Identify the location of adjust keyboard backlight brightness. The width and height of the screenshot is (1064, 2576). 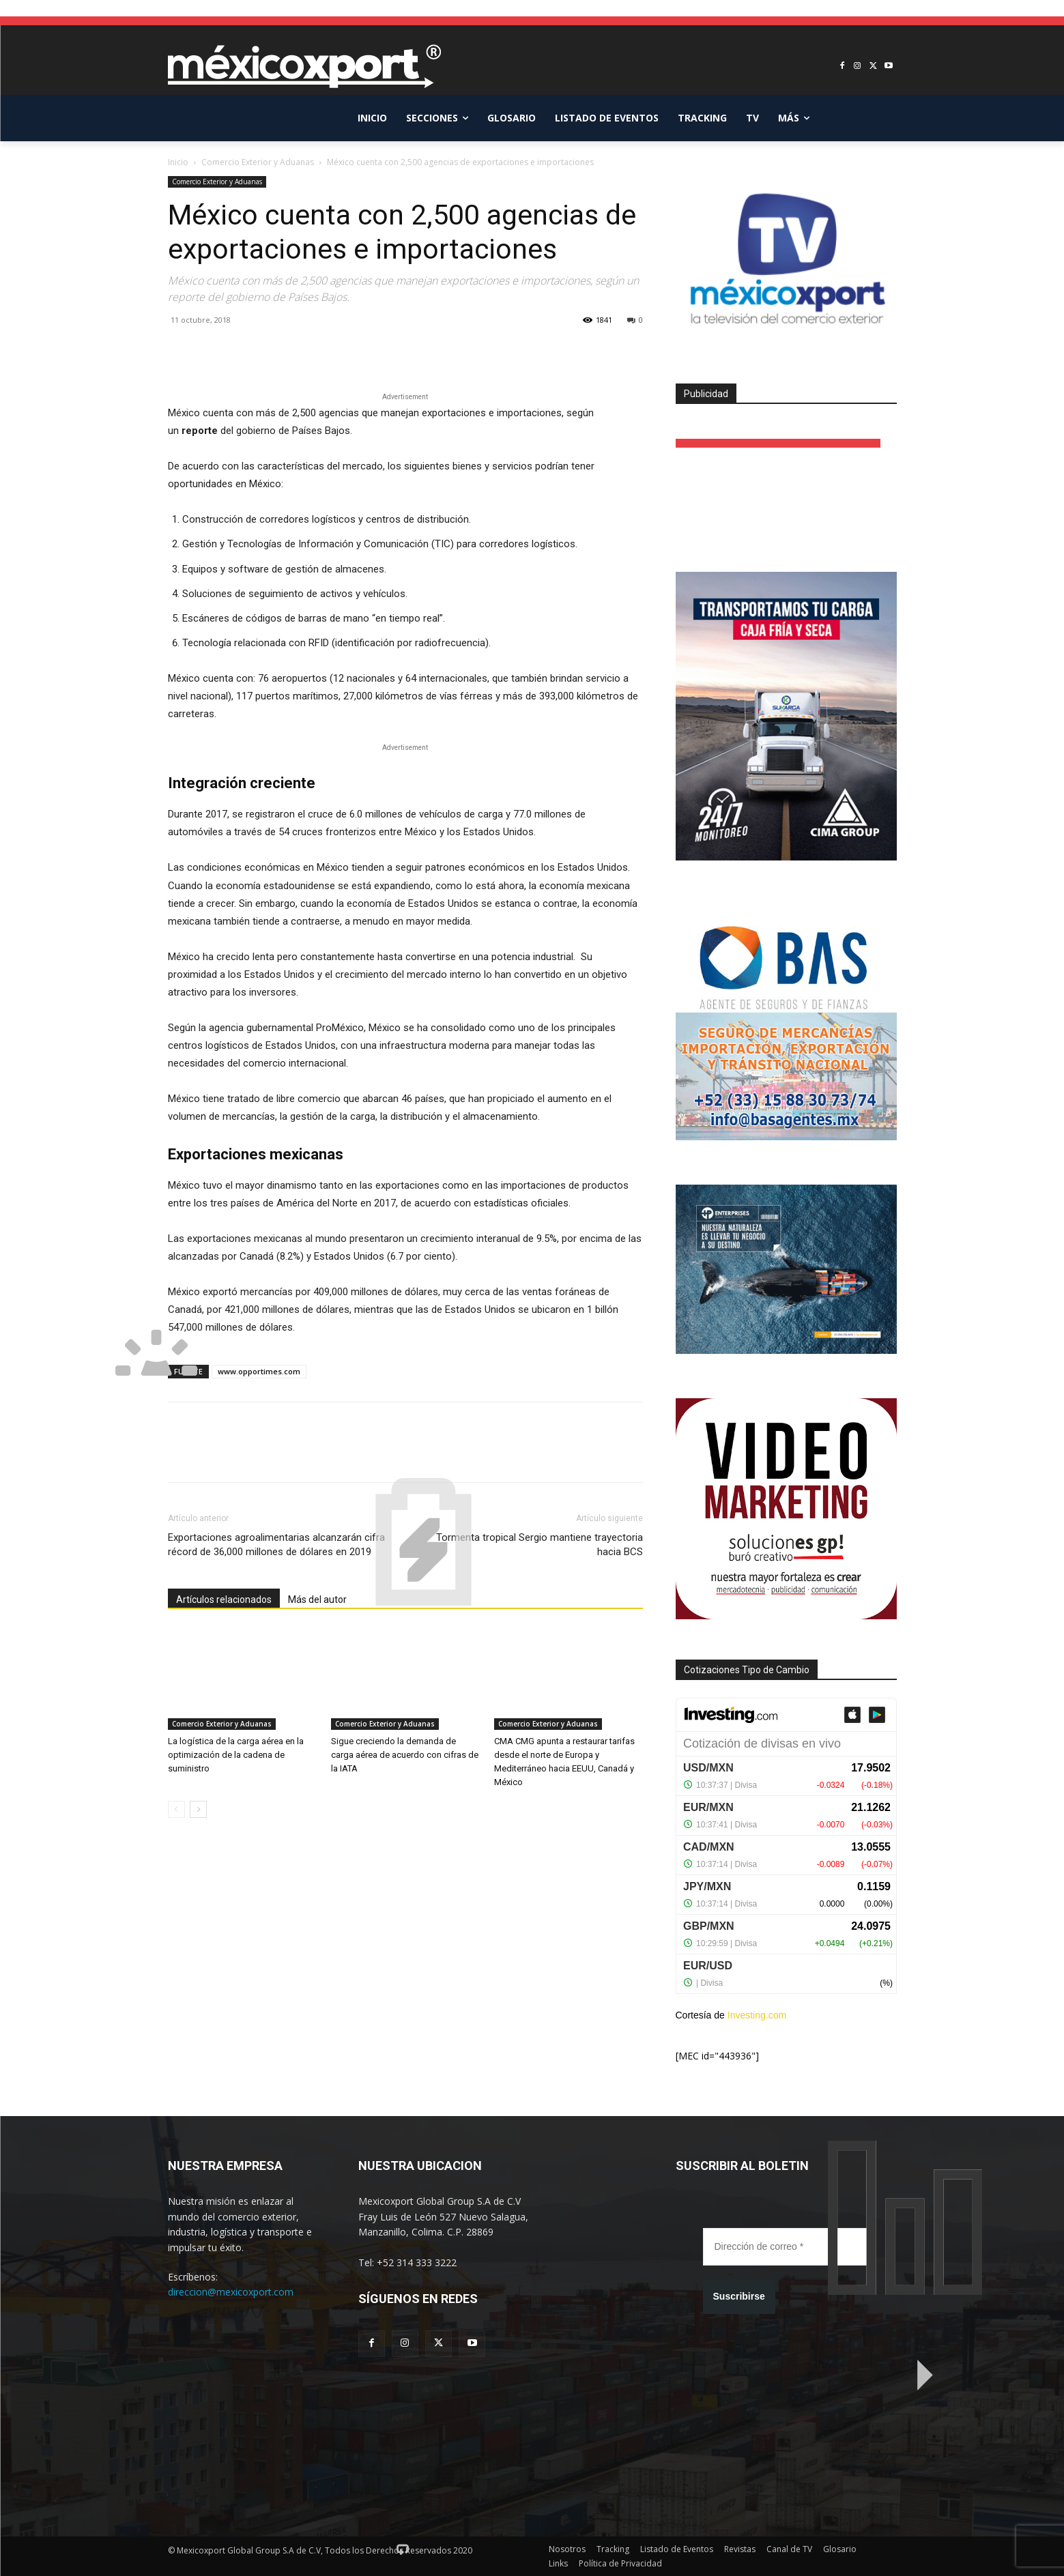
(156, 1355).